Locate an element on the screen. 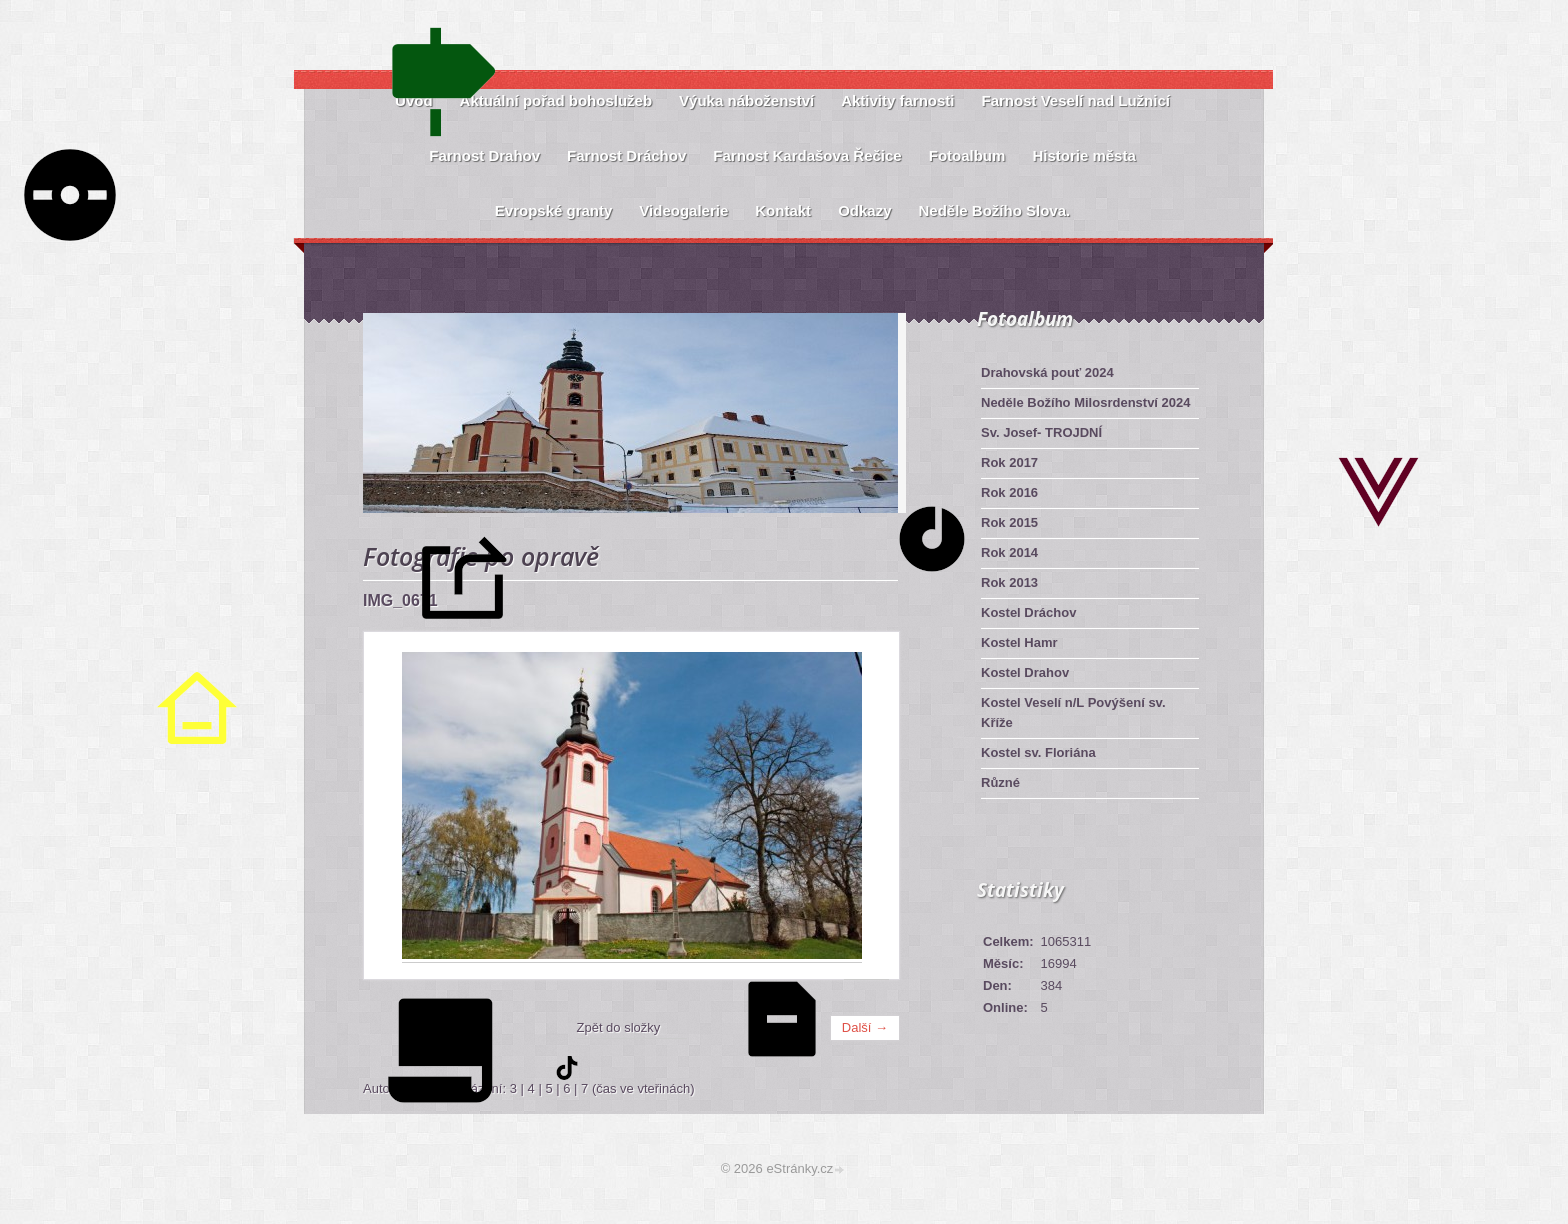 This screenshot has height=1224, width=1568. get directions or navigate to a destination is located at coordinates (441, 82).